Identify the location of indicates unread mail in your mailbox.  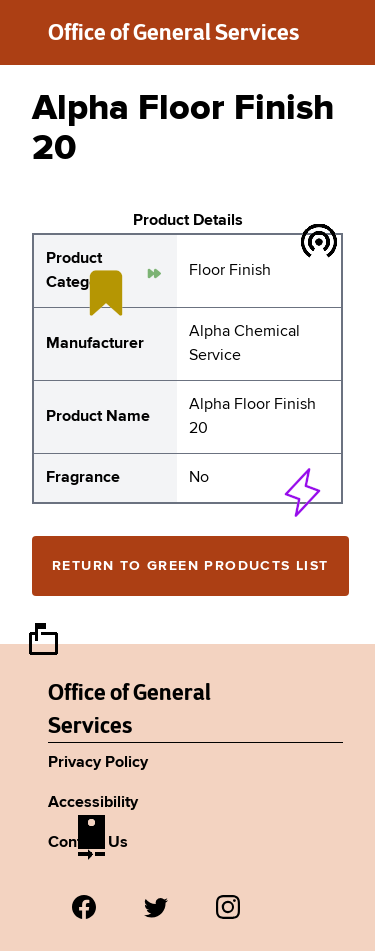
(43, 640).